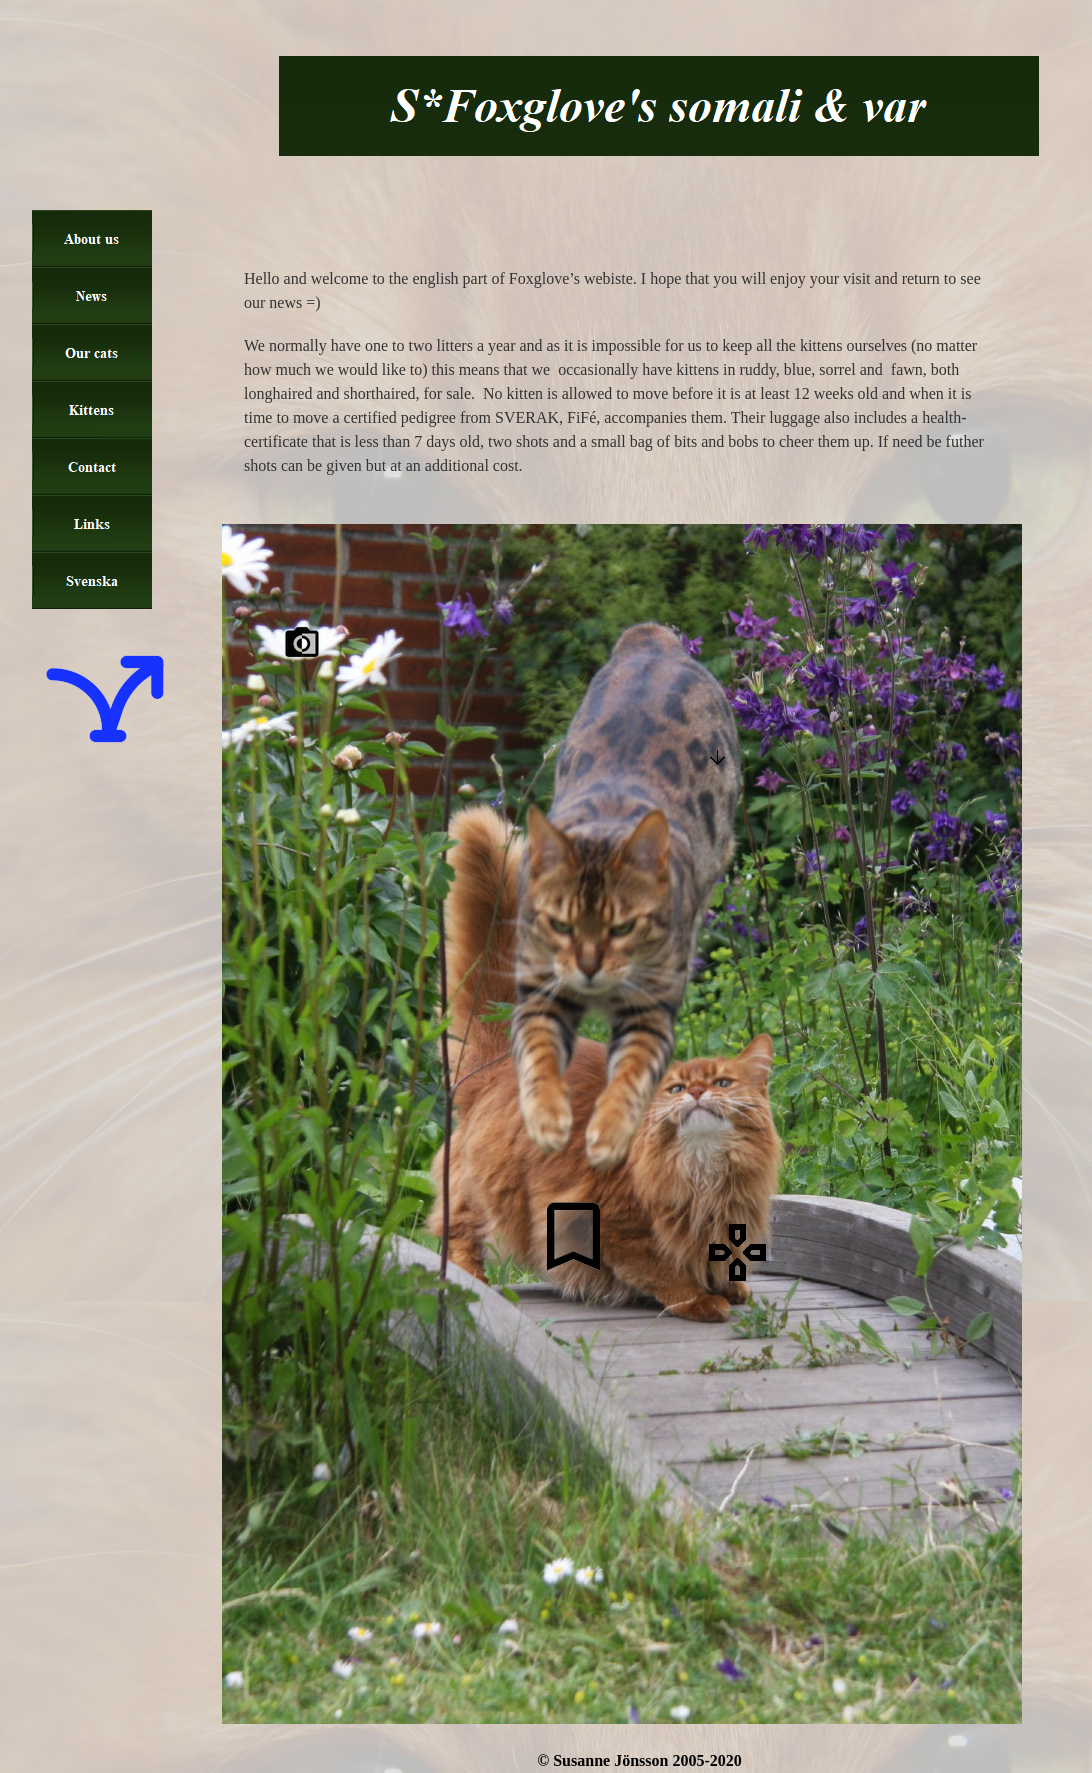 This screenshot has height=1773, width=1092. I want to click on apply black and white filter to photo, so click(302, 642).